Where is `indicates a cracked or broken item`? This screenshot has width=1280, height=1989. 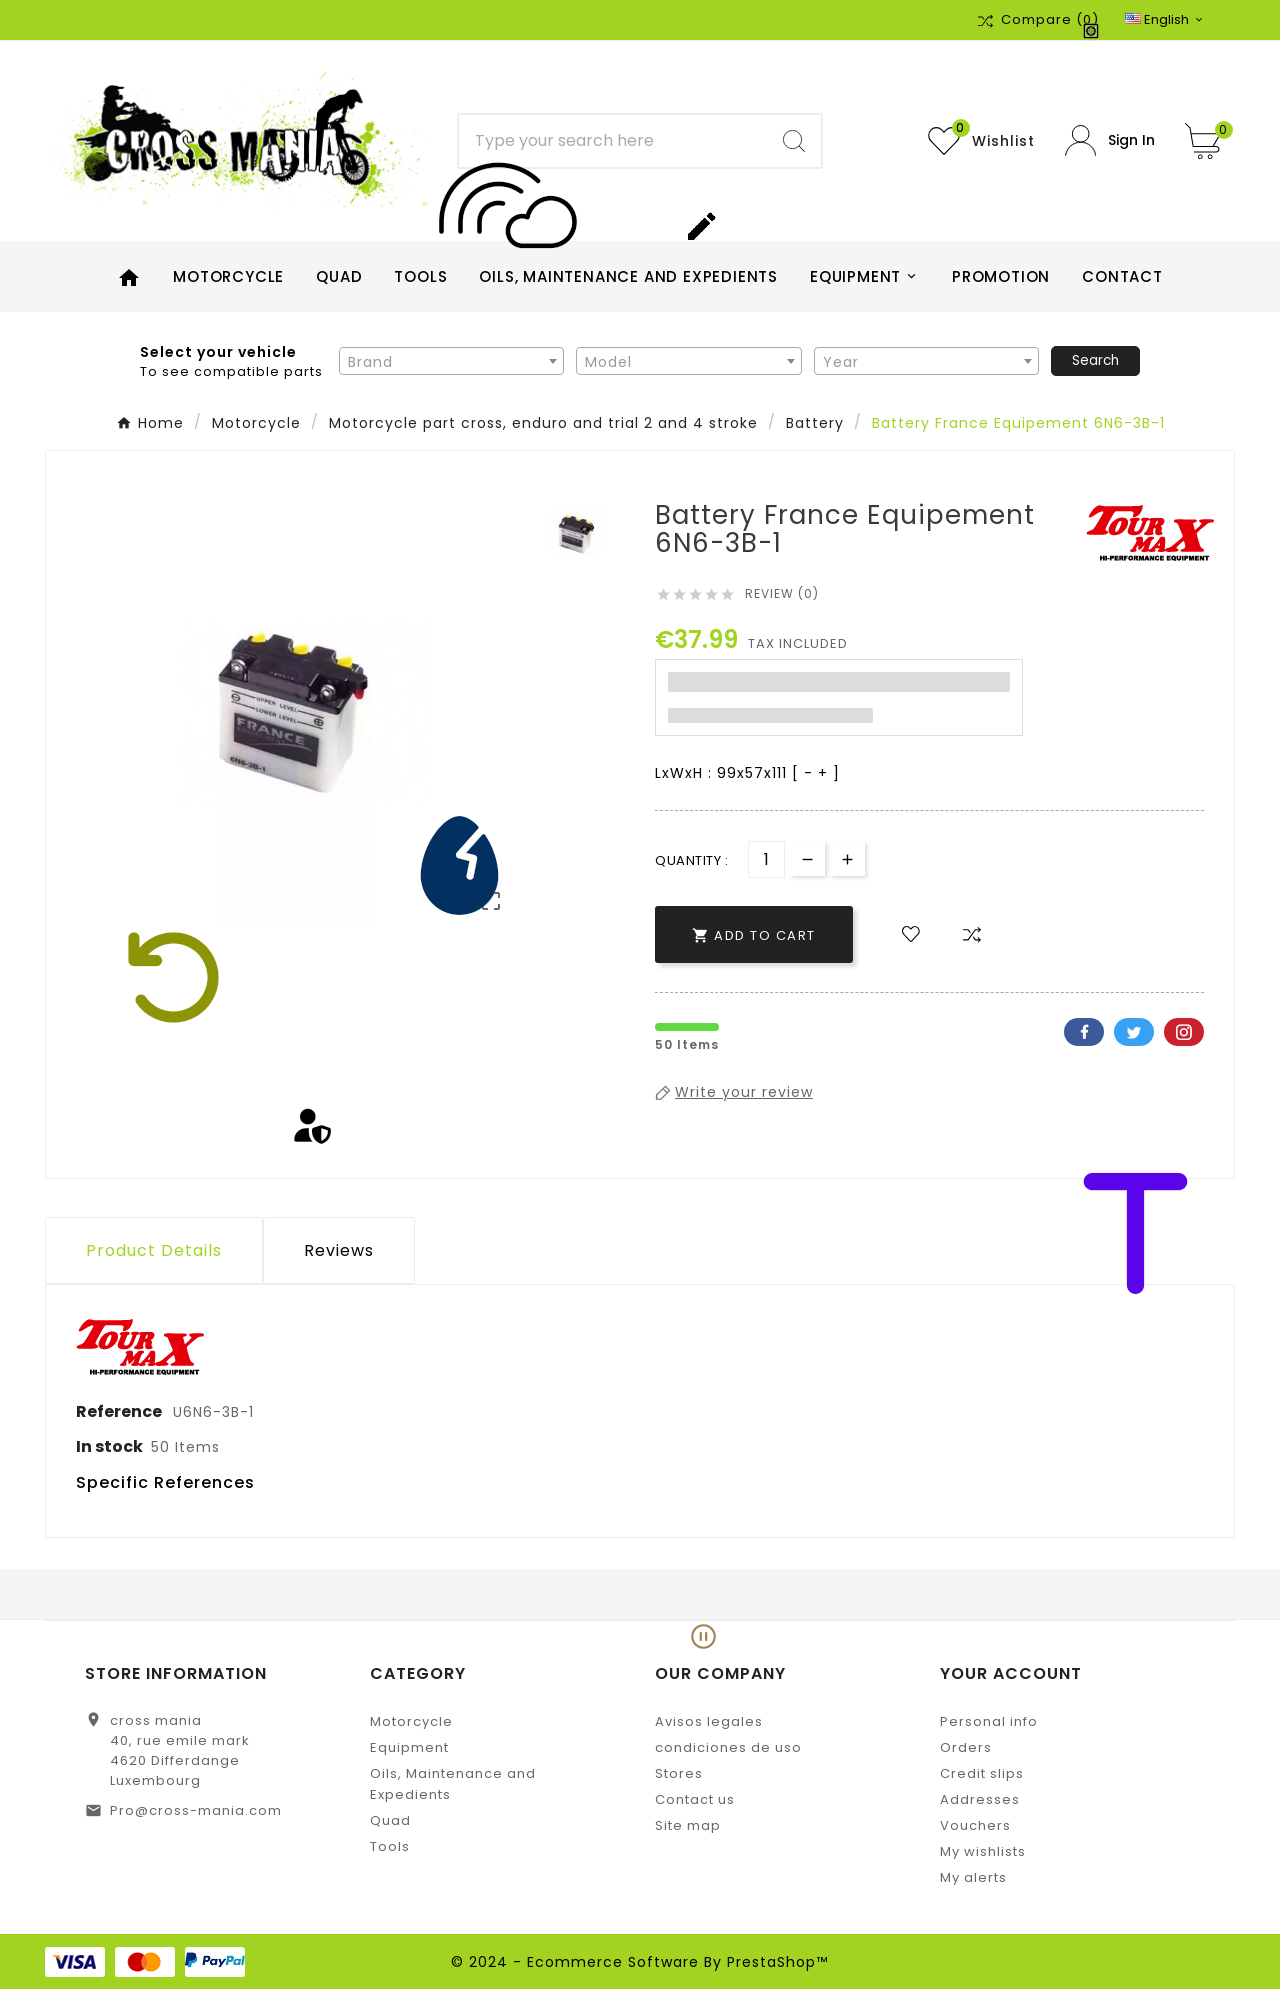 indicates a cracked or broken item is located at coordinates (459, 865).